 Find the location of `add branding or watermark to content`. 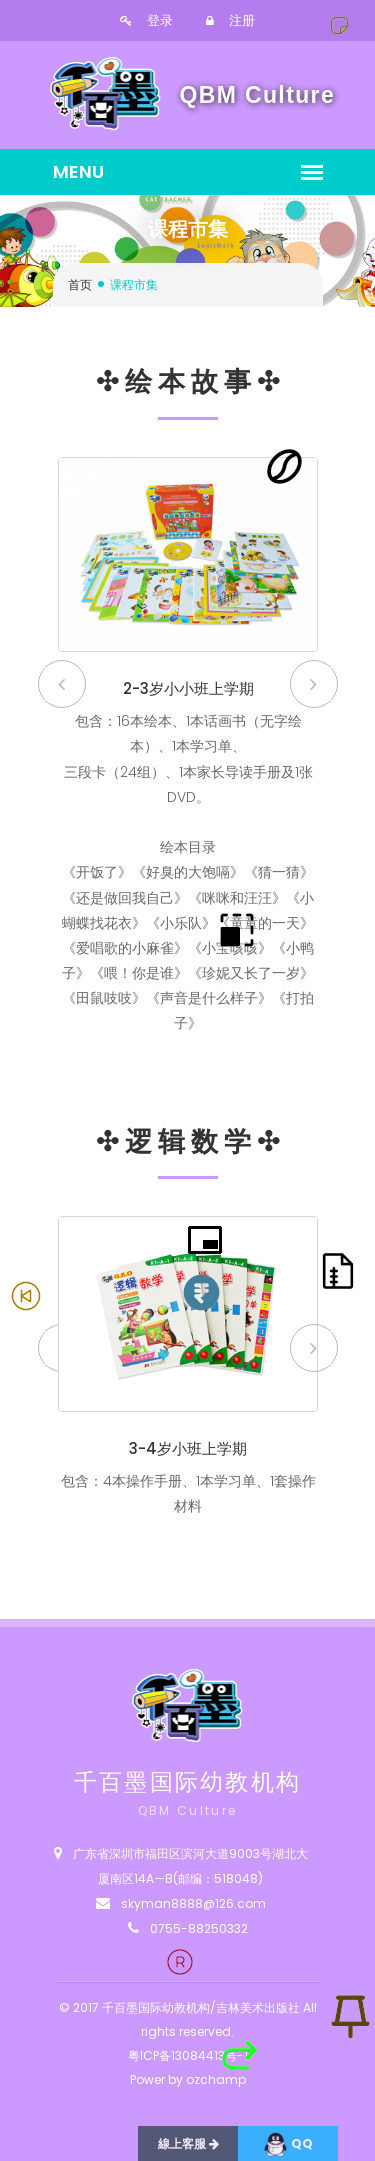

add branding or watermark to content is located at coordinates (205, 1240).